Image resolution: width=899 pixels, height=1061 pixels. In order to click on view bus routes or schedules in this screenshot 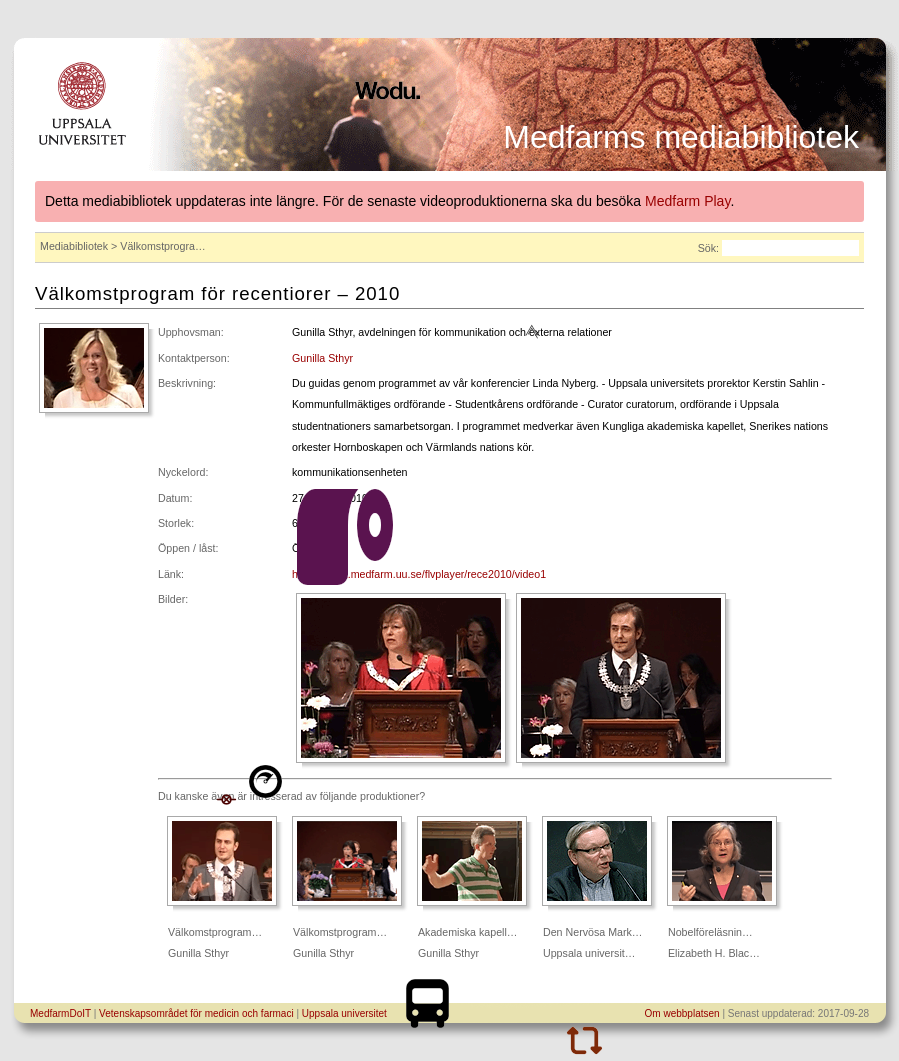, I will do `click(427, 1003)`.